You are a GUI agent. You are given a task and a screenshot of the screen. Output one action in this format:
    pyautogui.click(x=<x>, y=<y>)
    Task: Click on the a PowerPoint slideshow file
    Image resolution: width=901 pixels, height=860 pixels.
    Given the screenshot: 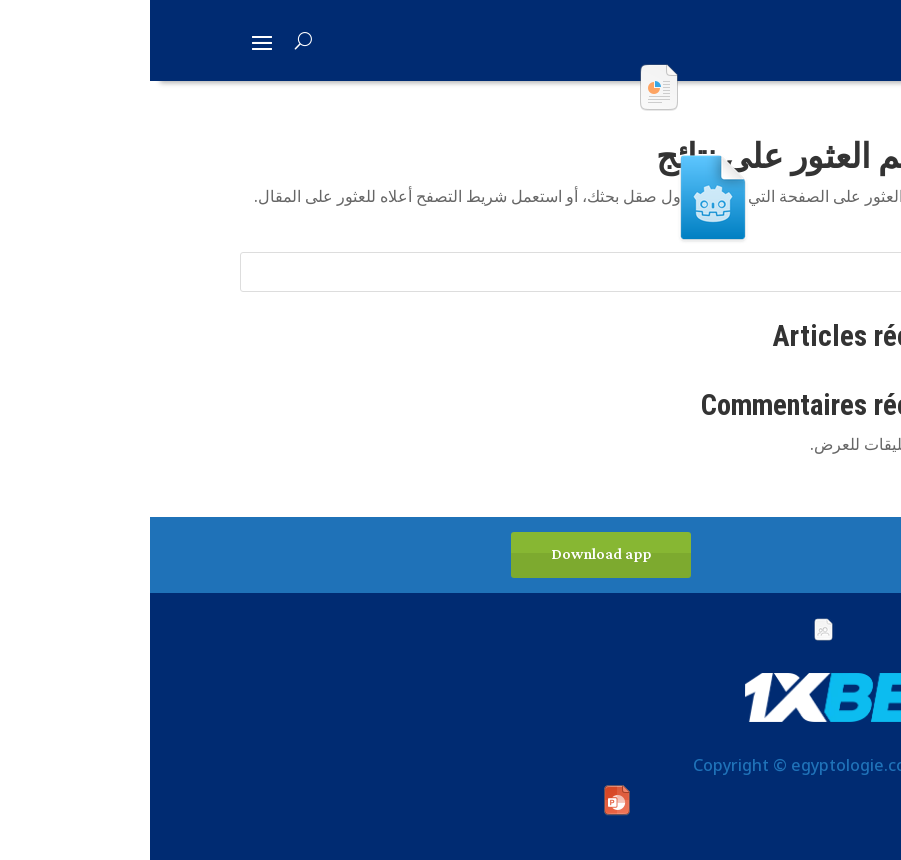 What is the action you would take?
    pyautogui.click(x=617, y=800)
    